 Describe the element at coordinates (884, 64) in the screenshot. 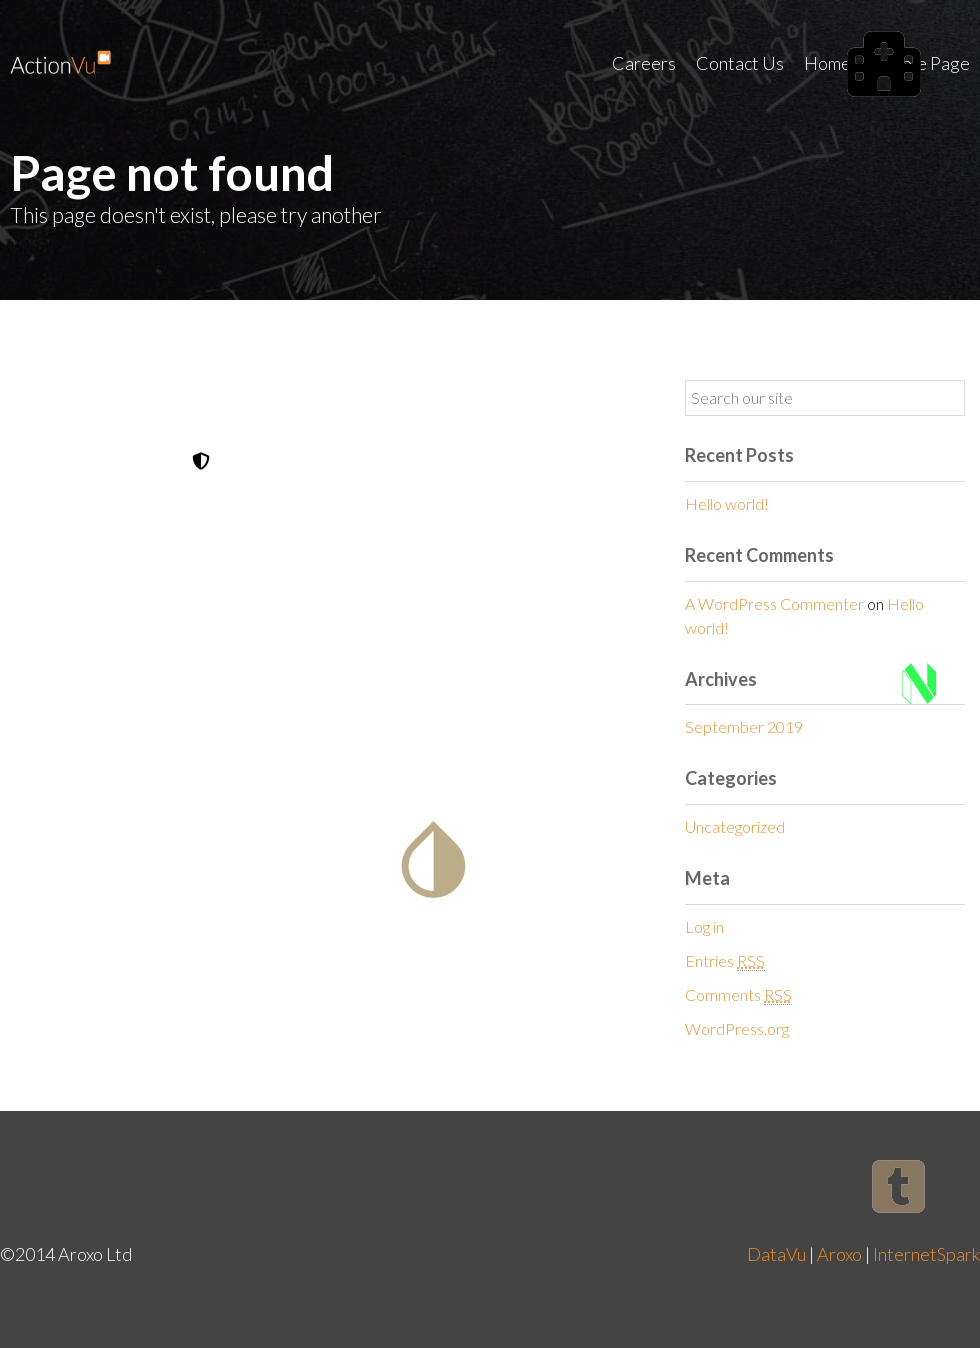

I see `view nearby hospitals or medical facilities` at that location.